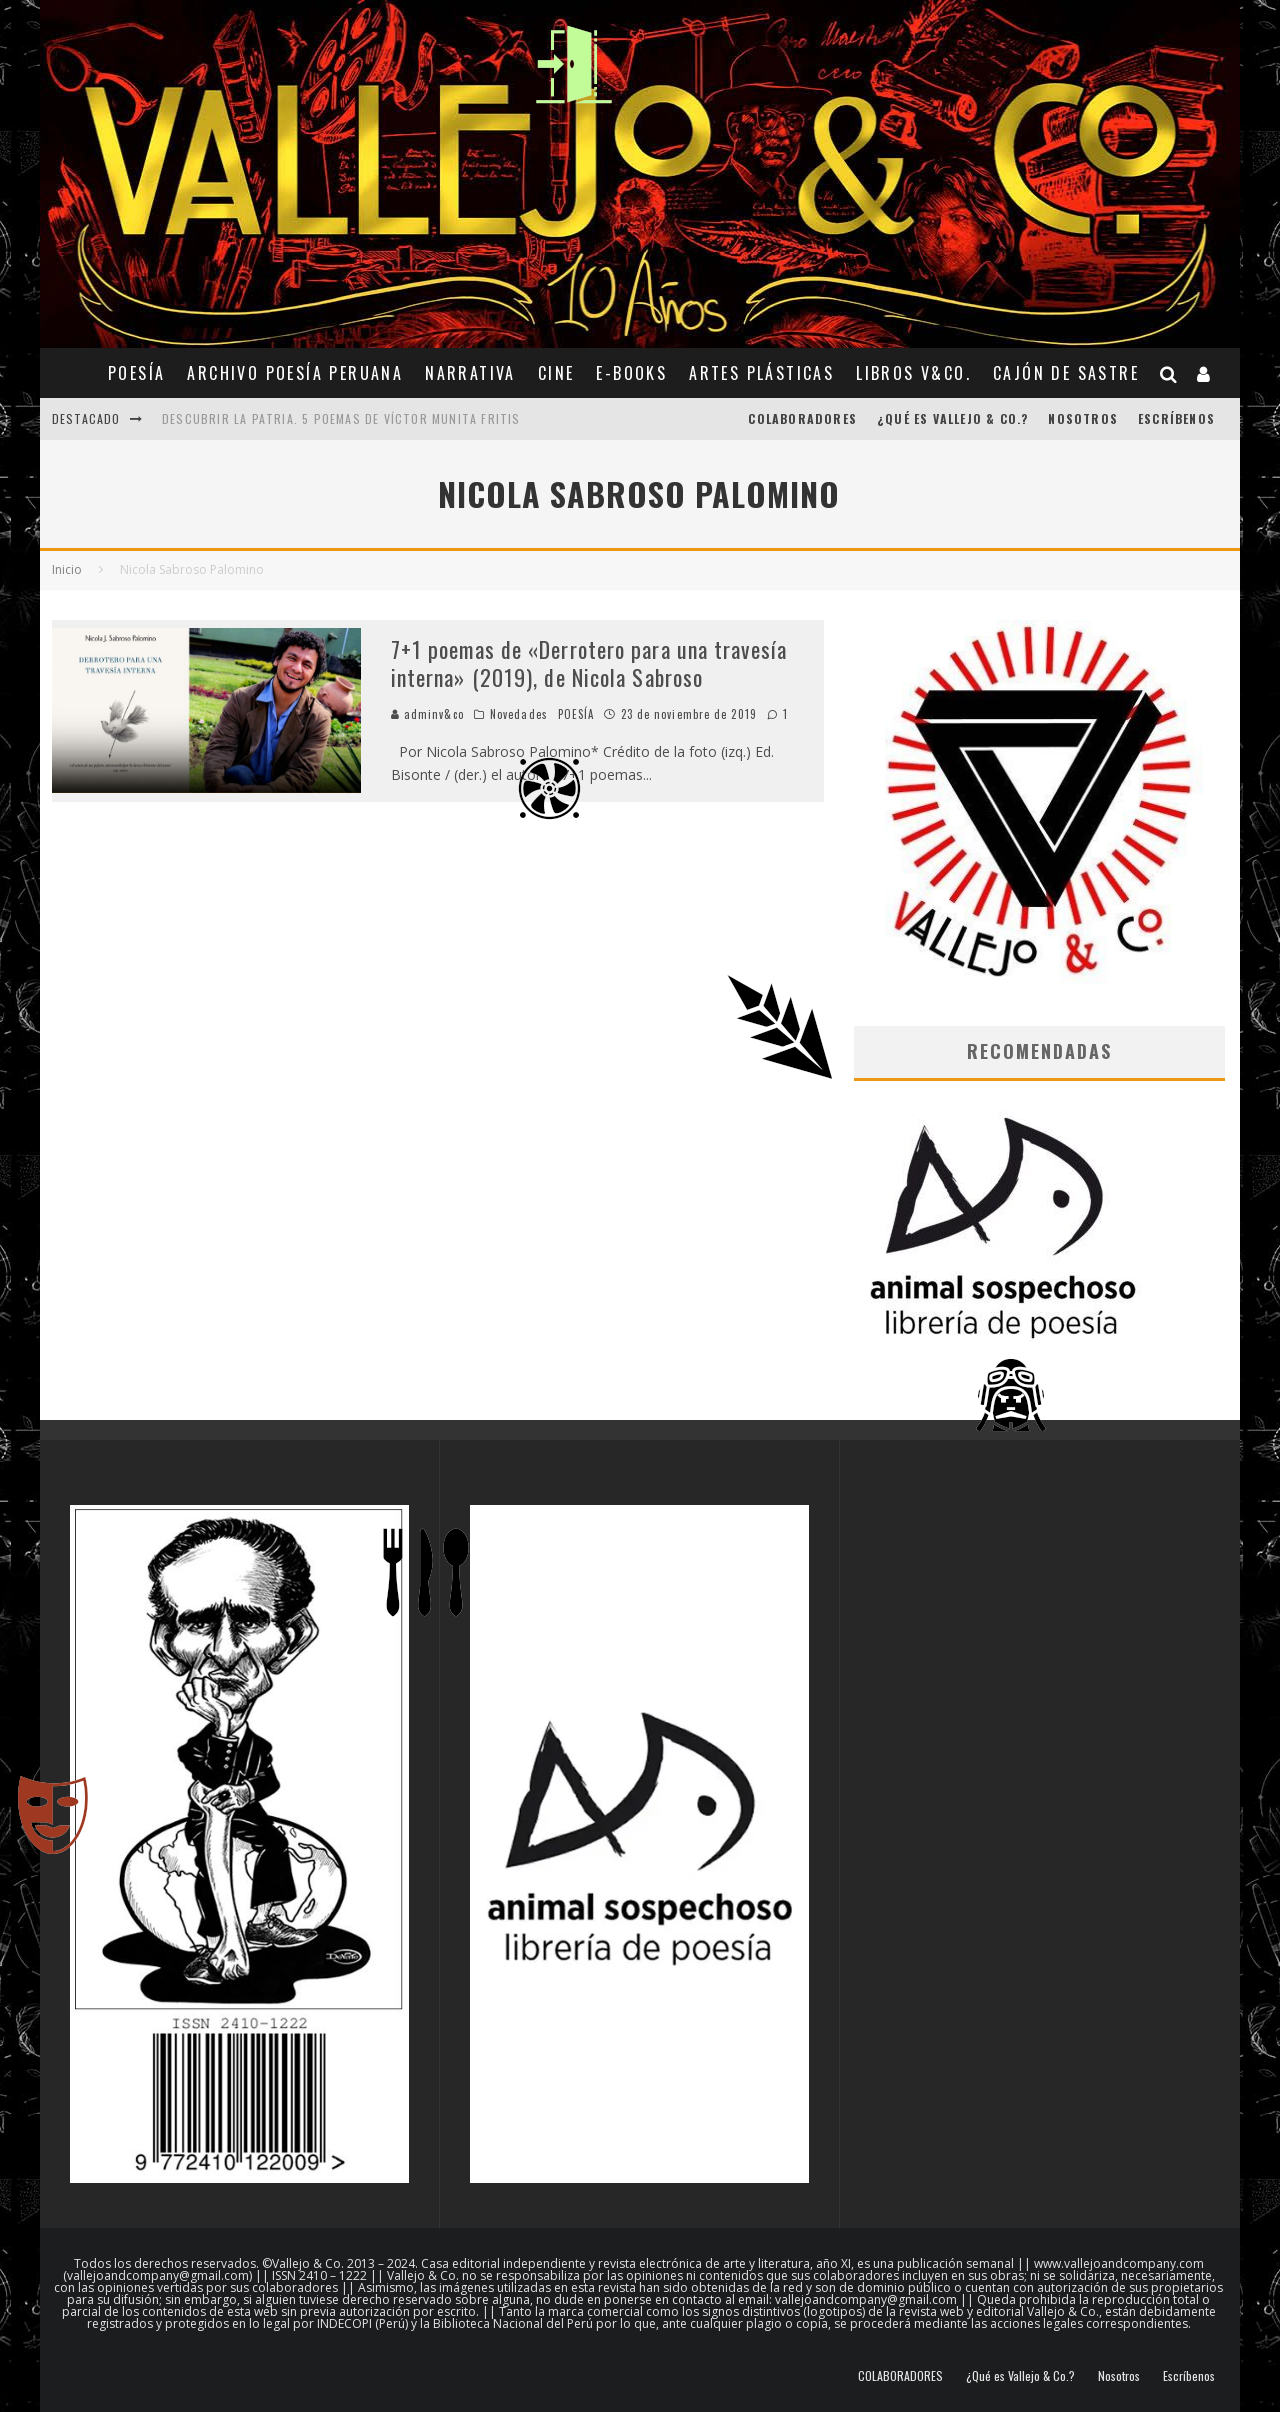 Image resolution: width=1280 pixels, height=2412 pixels. What do you see at coordinates (574, 64) in the screenshot?
I see `exit or log out of the current session` at bounding box center [574, 64].